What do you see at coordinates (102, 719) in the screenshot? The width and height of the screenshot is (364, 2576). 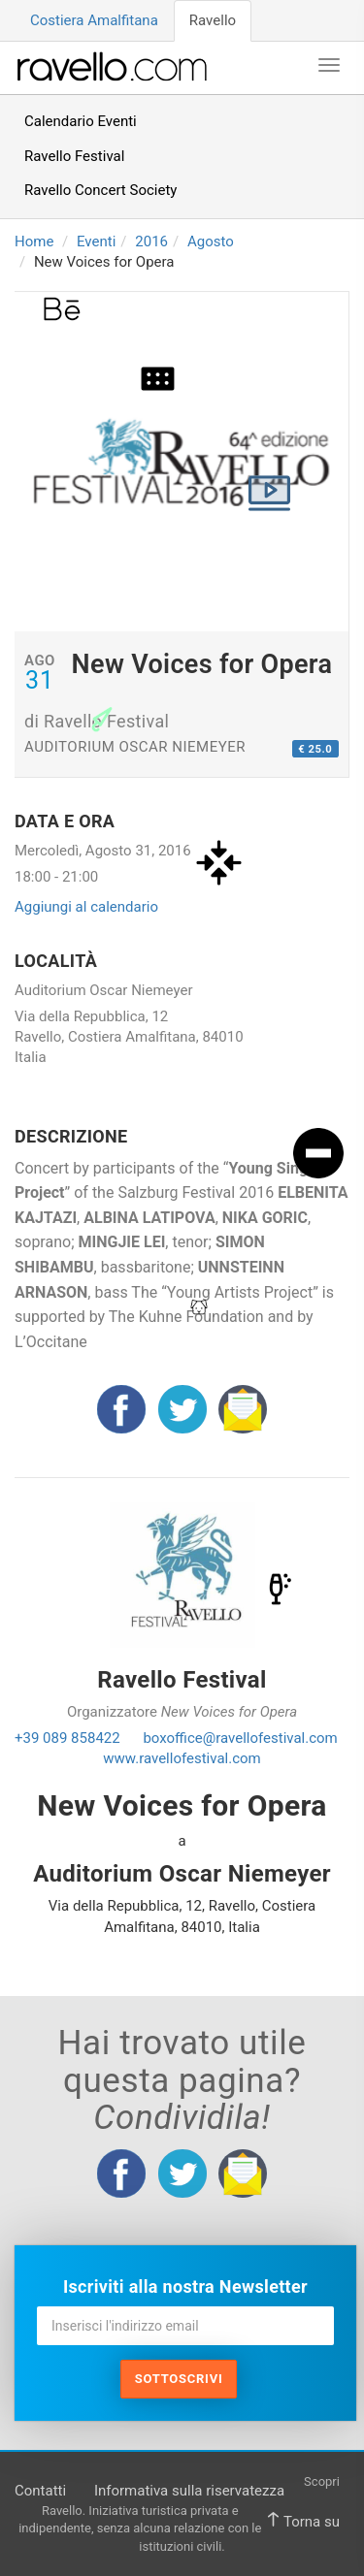 I see `indicates clear or dry weather conditions` at bounding box center [102, 719].